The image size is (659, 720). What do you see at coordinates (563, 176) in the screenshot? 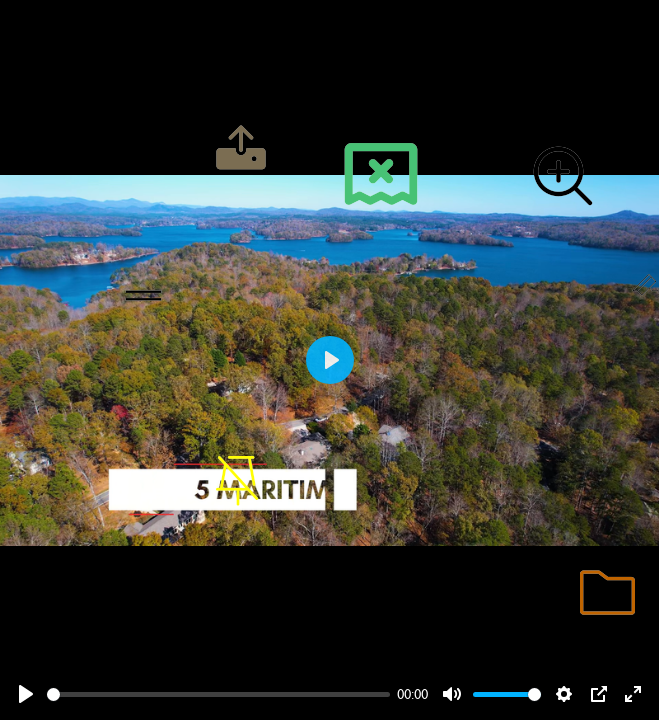
I see `zoom in on content` at bounding box center [563, 176].